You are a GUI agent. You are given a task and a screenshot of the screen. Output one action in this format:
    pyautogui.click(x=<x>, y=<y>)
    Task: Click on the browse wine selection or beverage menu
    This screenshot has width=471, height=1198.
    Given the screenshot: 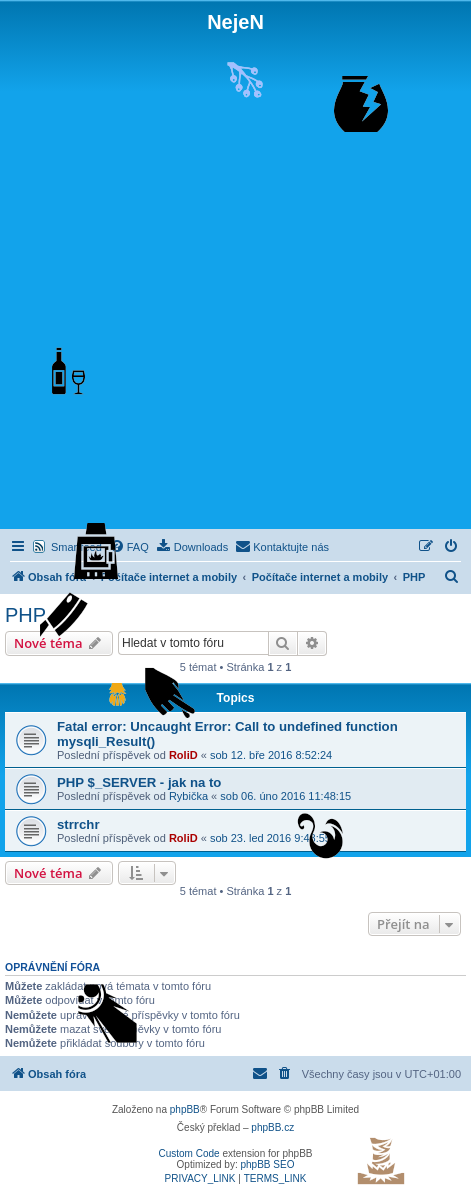 What is the action you would take?
    pyautogui.click(x=68, y=370)
    